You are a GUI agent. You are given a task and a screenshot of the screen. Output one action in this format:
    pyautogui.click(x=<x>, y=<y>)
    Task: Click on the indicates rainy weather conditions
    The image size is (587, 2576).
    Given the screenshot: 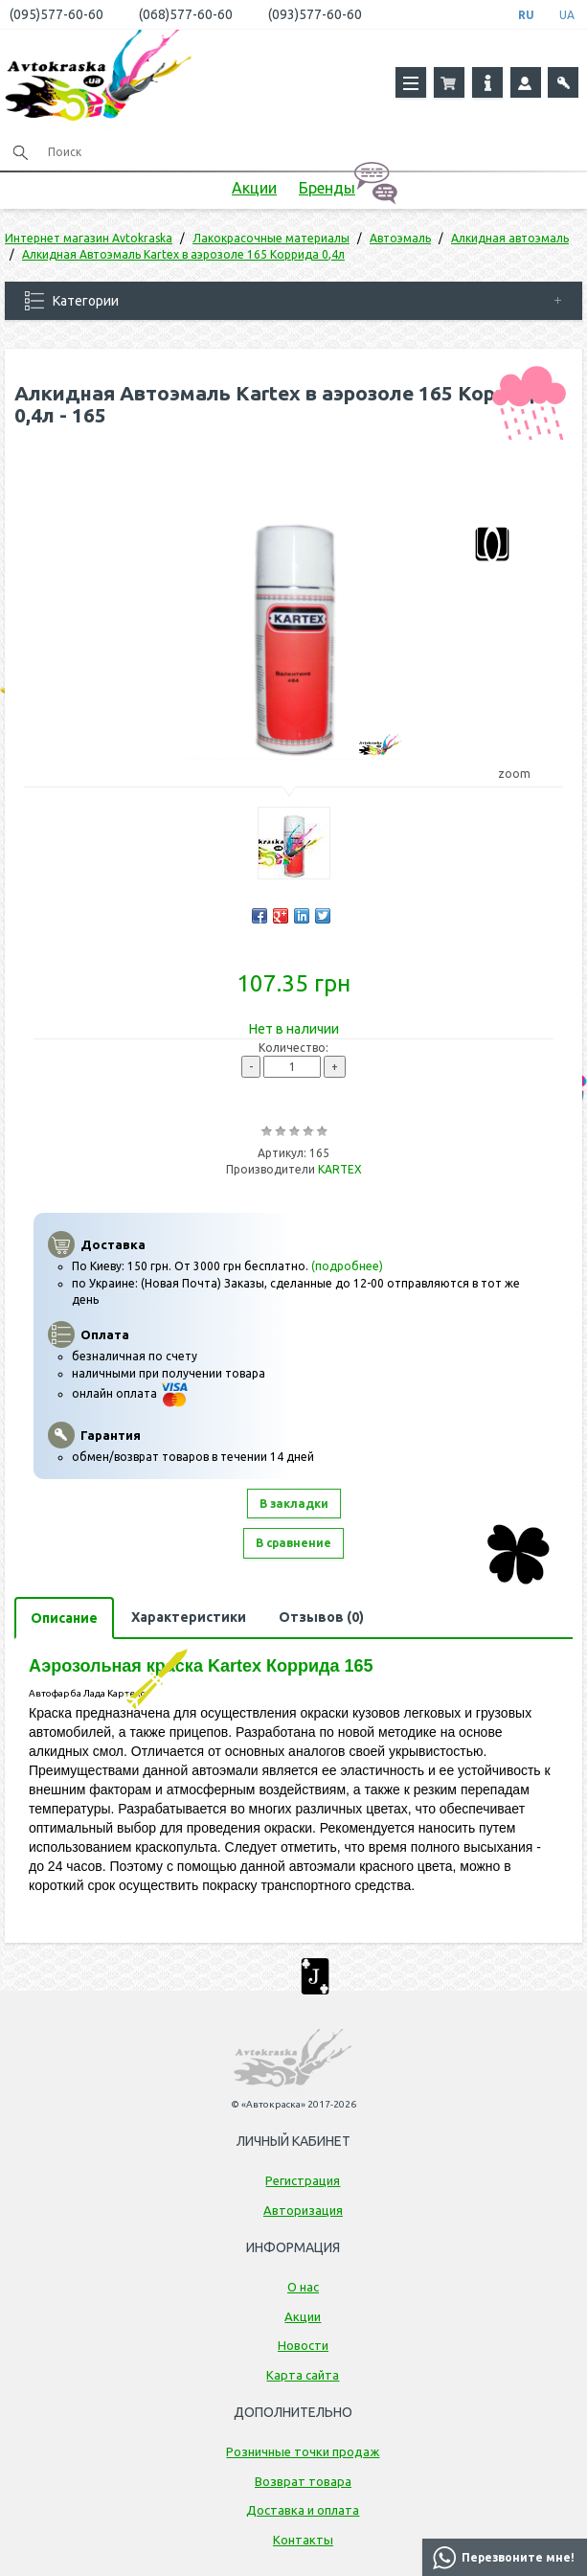 What is the action you would take?
    pyautogui.click(x=529, y=402)
    